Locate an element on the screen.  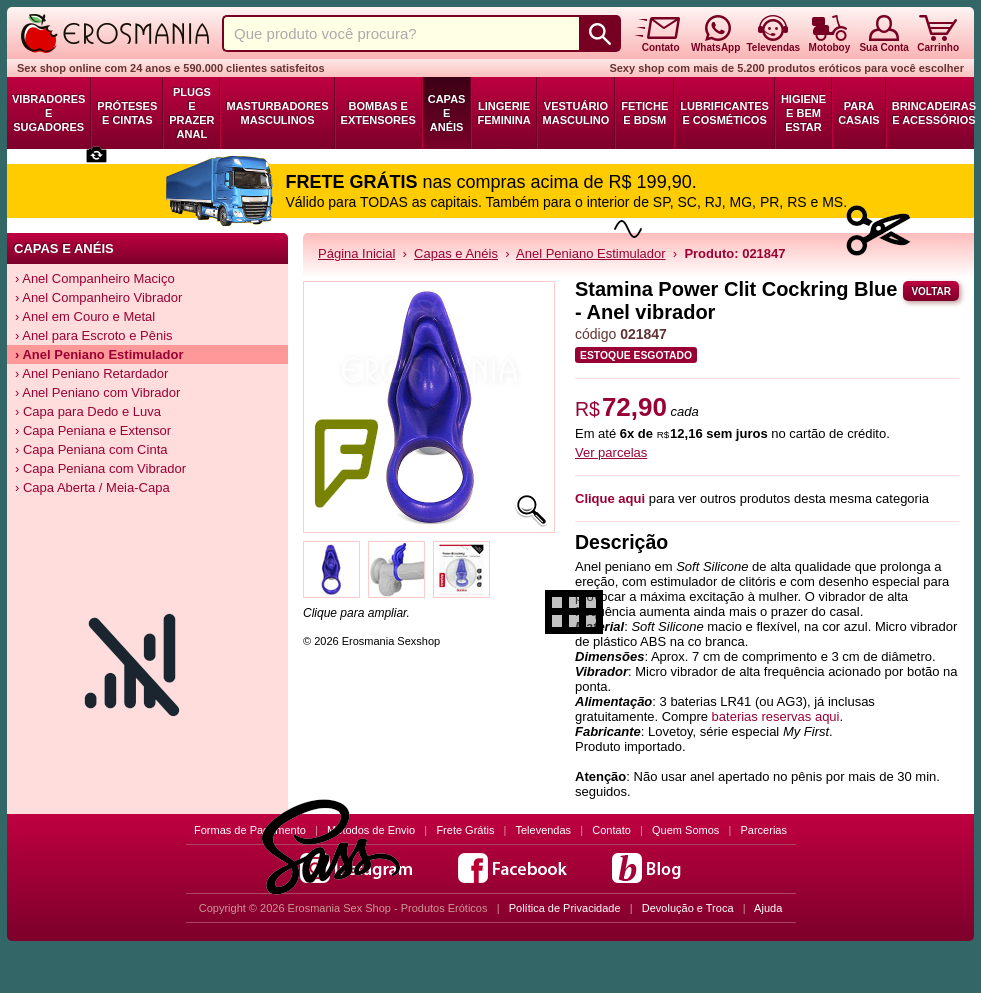
cut selected text or content is located at coordinates (878, 230).